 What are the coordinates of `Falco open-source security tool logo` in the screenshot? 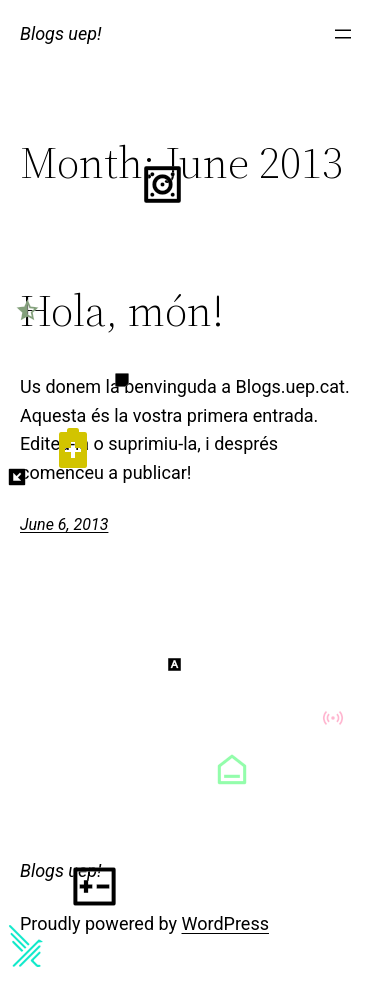 It's located at (26, 946).